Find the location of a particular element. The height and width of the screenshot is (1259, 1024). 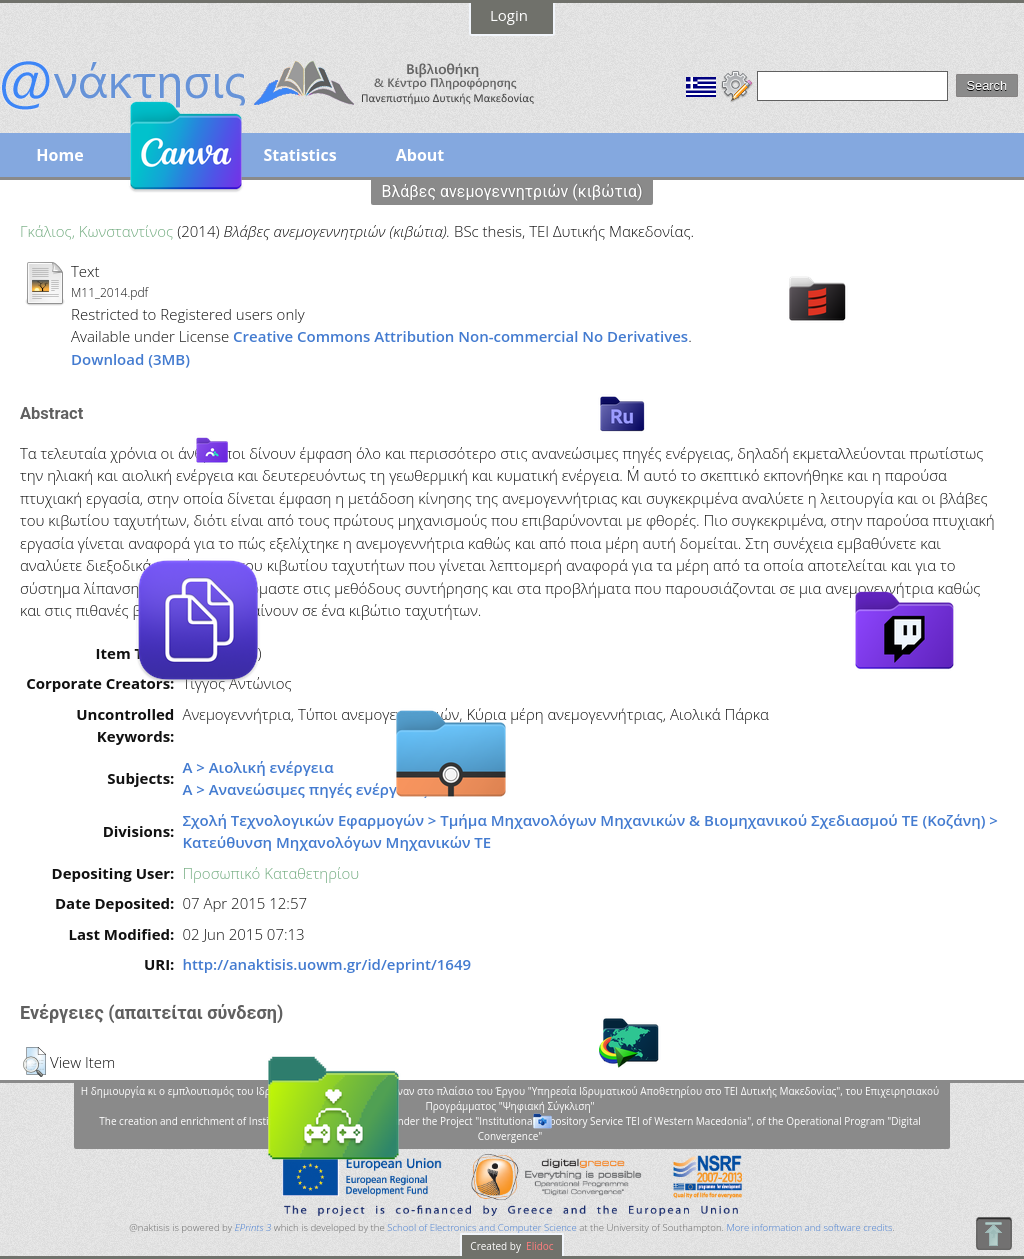

folder containing pokémon typing game files is located at coordinates (450, 756).